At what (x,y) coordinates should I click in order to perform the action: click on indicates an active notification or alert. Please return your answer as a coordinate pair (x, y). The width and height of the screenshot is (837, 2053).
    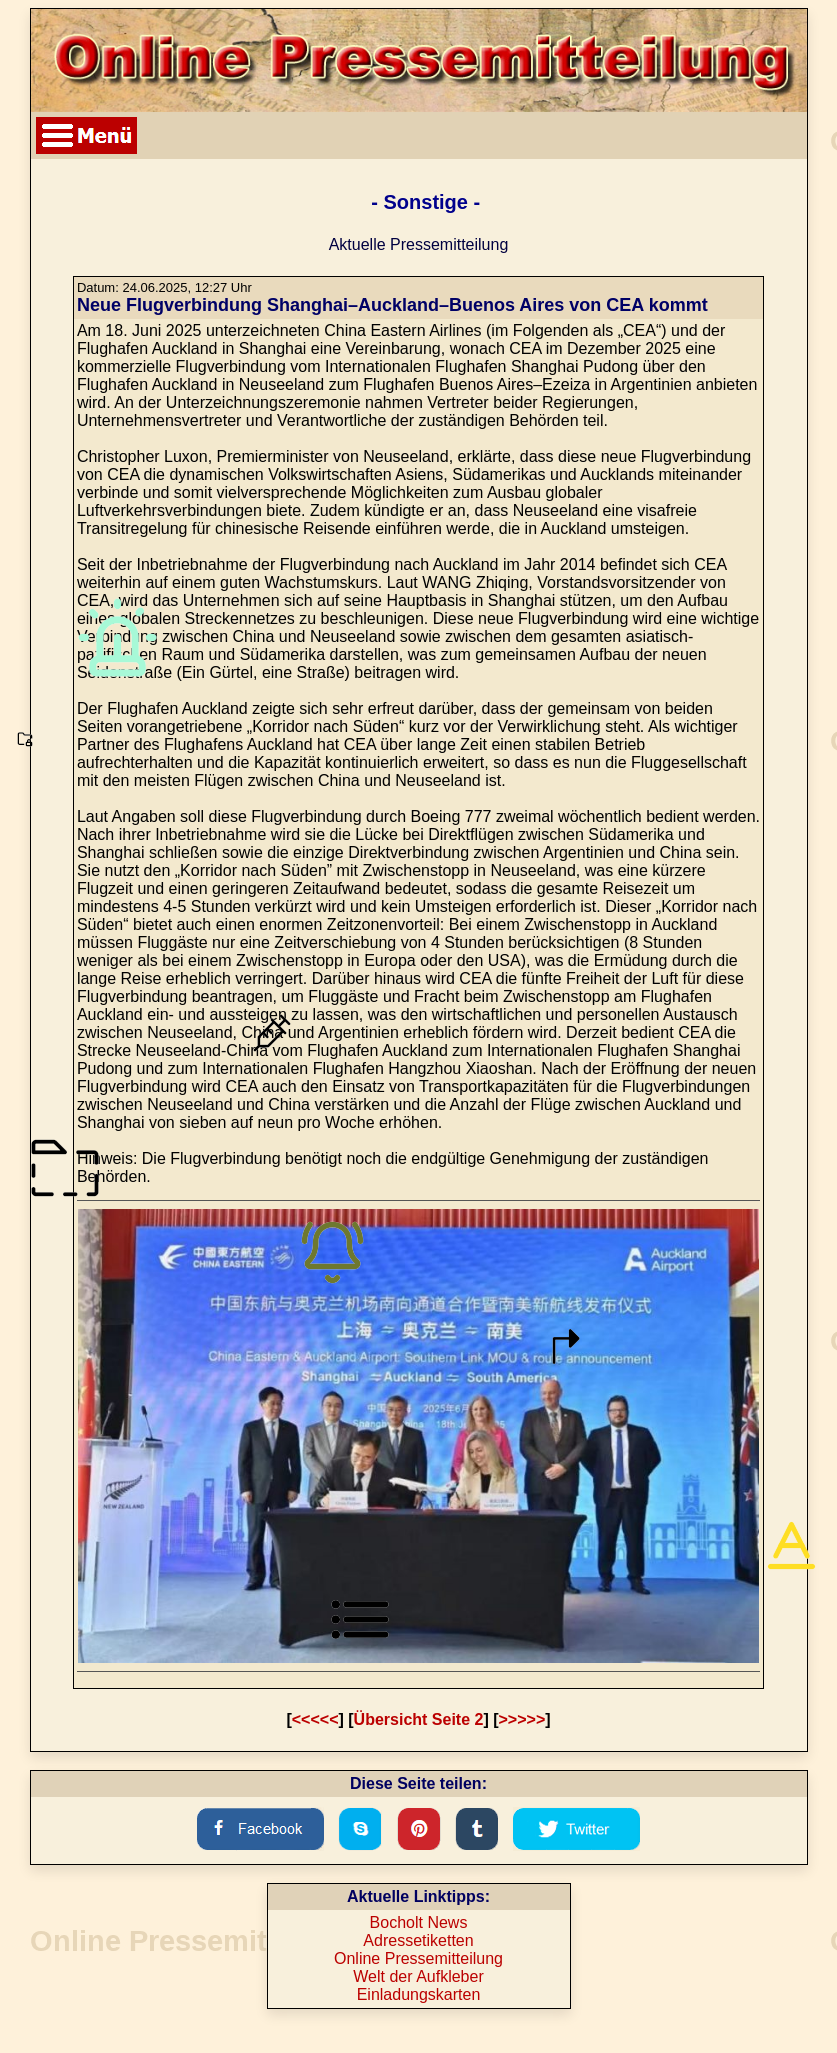
    Looking at the image, I should click on (332, 1252).